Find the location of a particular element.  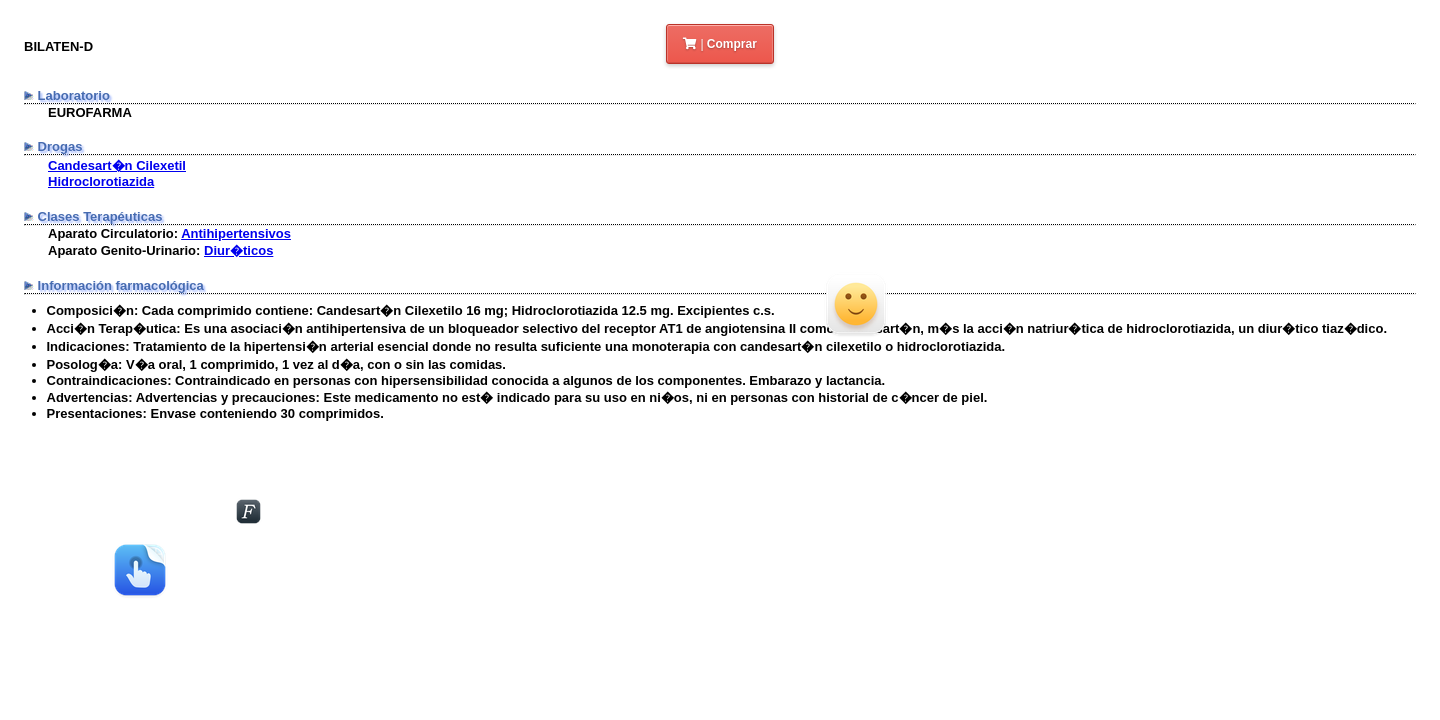

open touchscreen settings and preferences is located at coordinates (140, 570).